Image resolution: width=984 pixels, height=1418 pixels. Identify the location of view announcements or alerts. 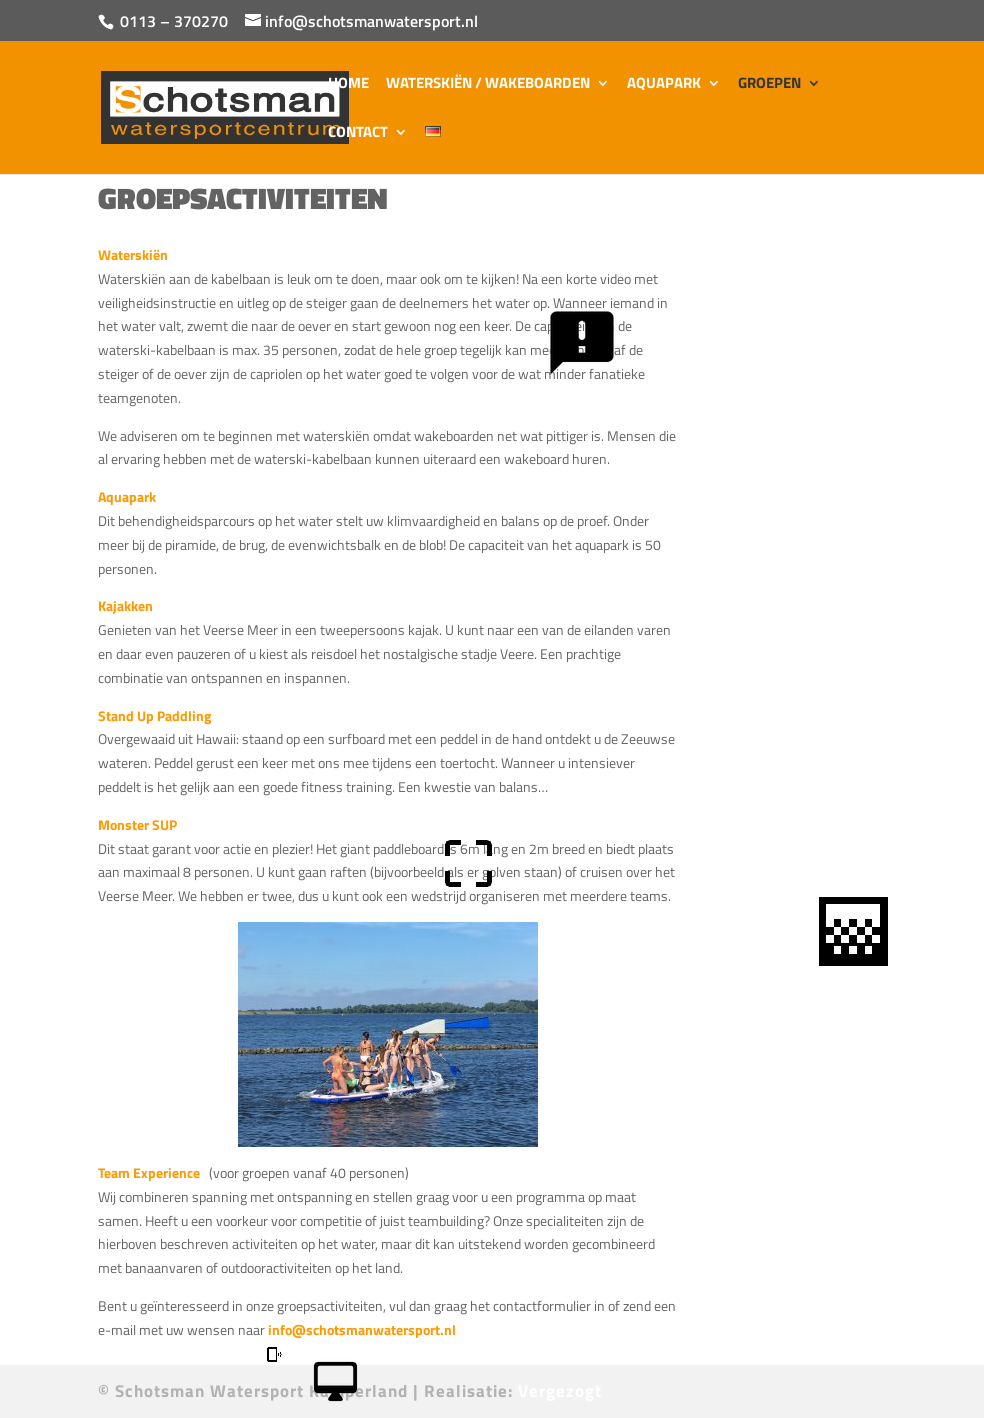
(582, 343).